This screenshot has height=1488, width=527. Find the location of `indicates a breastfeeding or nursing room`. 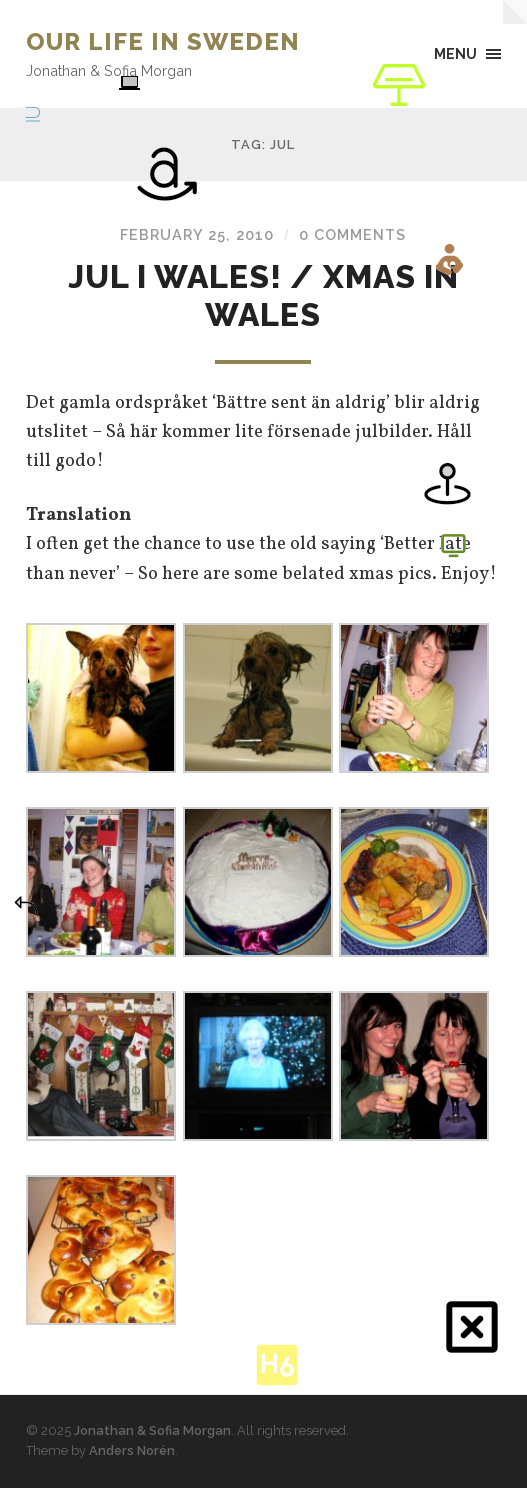

indicates a breastfeeding or nursing room is located at coordinates (449, 259).